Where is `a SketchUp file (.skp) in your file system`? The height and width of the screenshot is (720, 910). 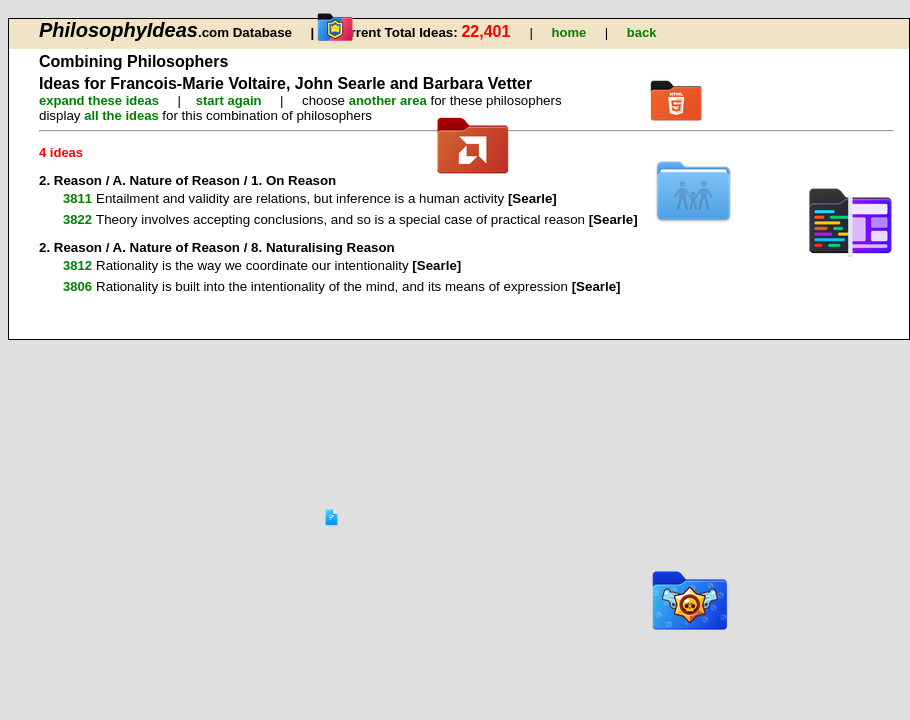 a SketchUp file (.skp) in your file system is located at coordinates (331, 517).